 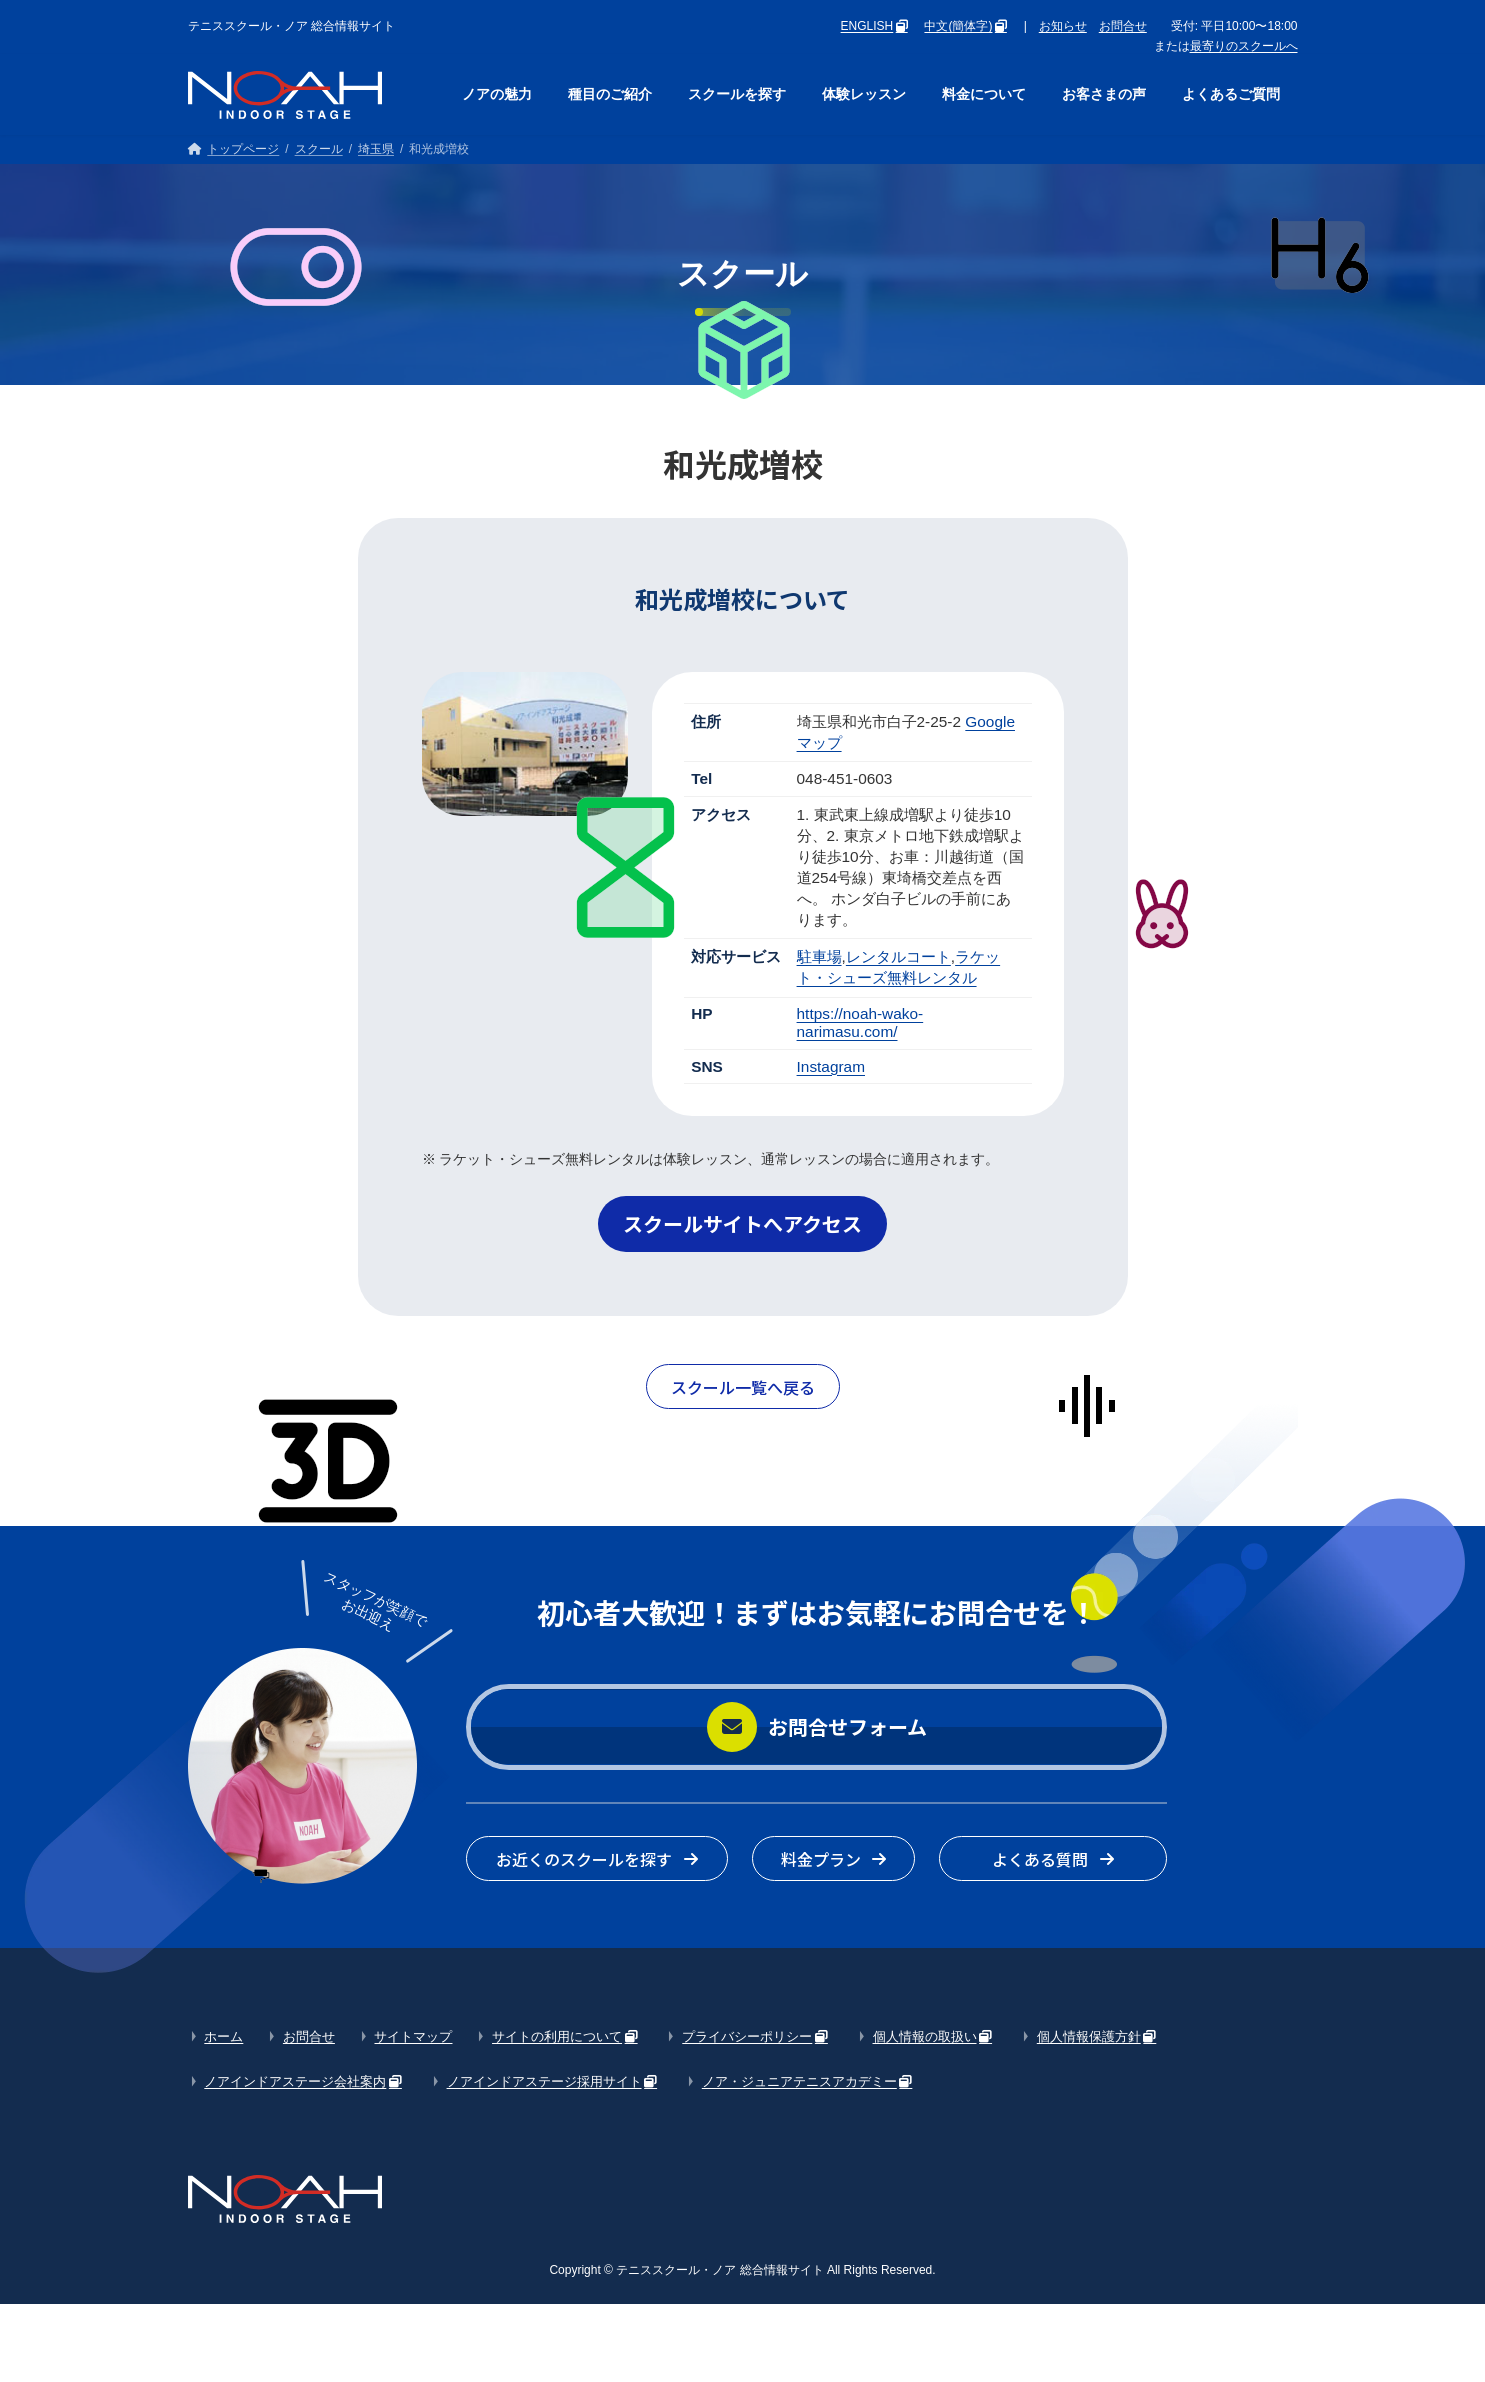 What do you see at coordinates (744, 350) in the screenshot?
I see `open CodeSandbox development environment` at bounding box center [744, 350].